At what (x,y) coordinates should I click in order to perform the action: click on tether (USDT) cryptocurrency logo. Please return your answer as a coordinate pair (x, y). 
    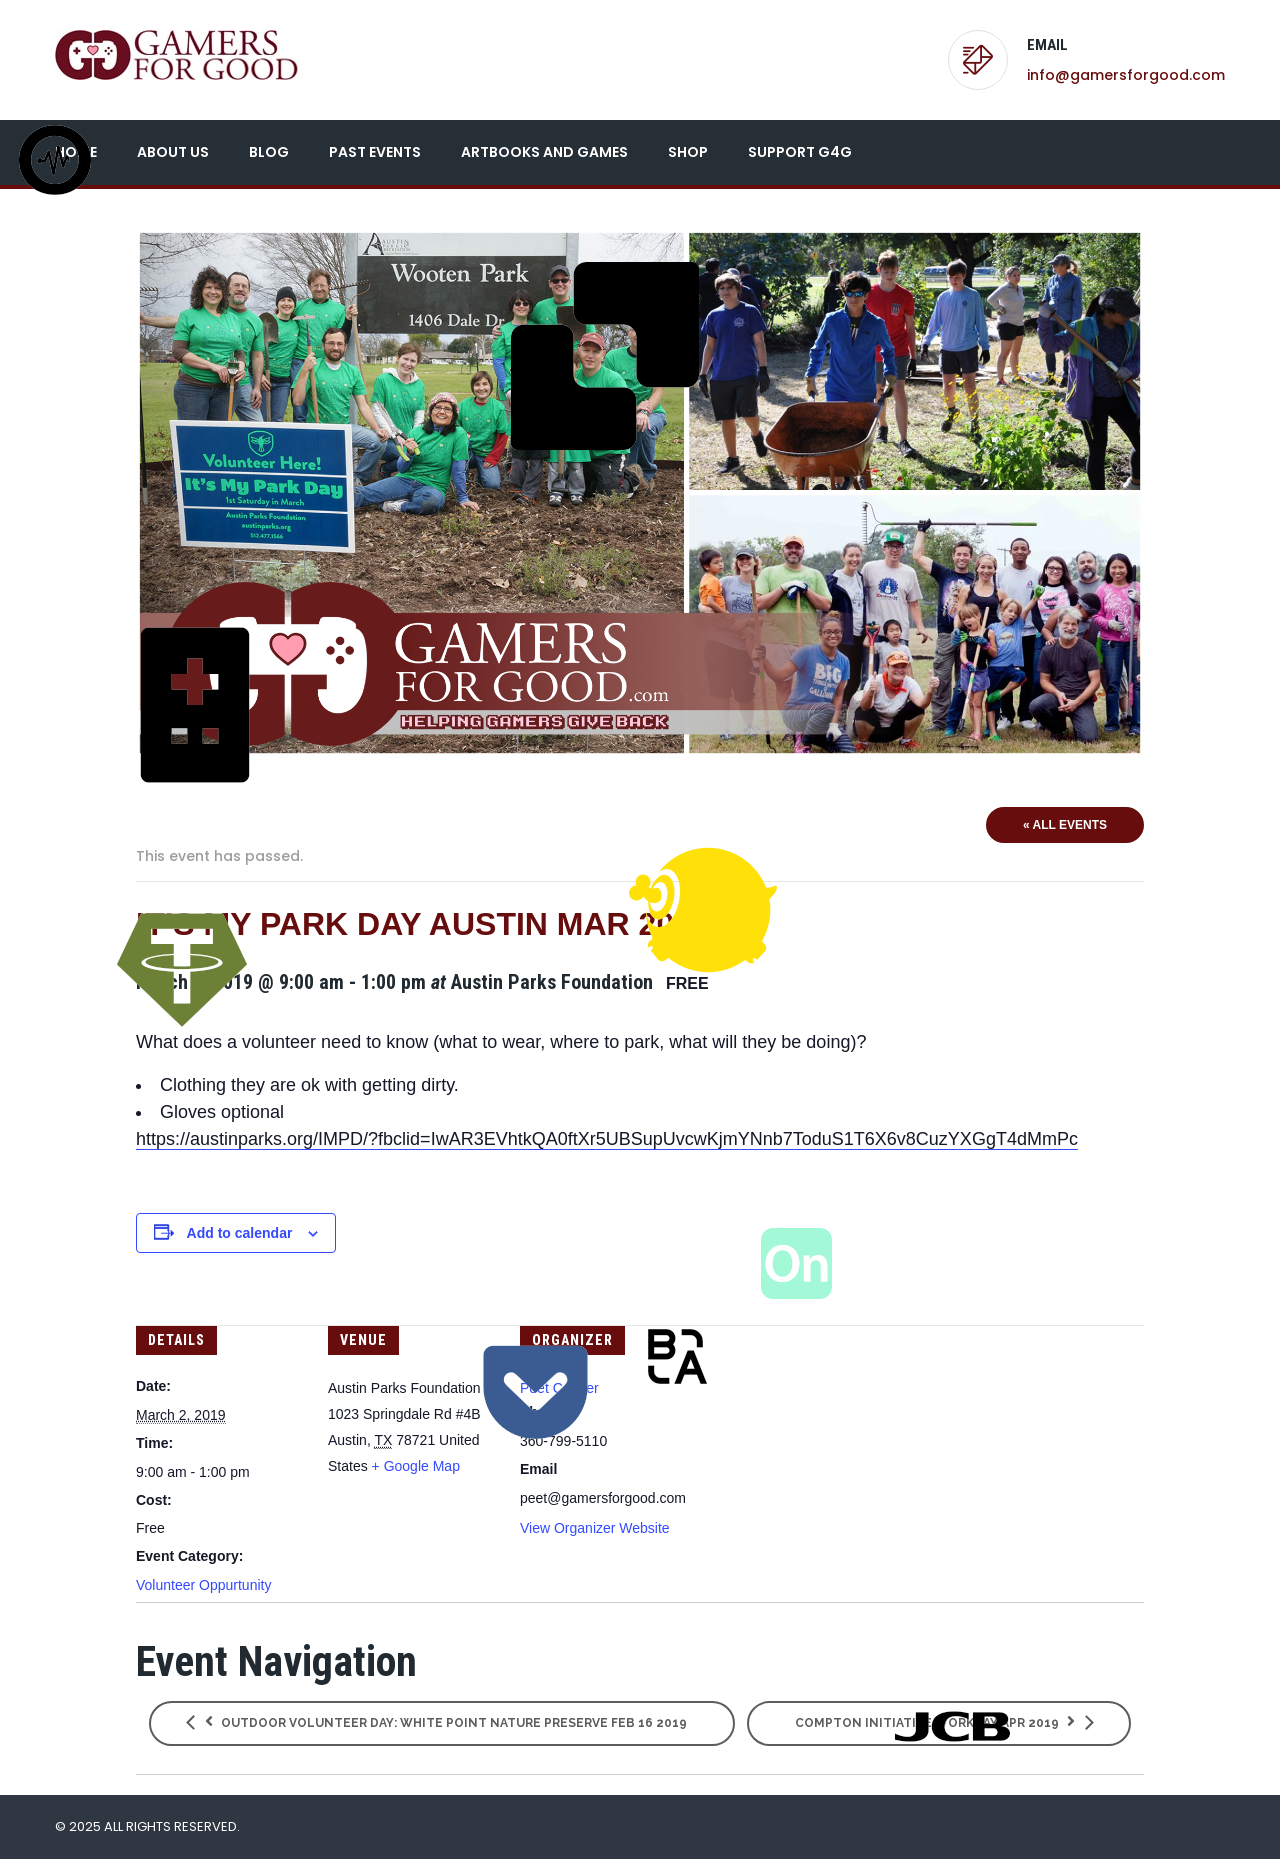
    Looking at the image, I should click on (182, 970).